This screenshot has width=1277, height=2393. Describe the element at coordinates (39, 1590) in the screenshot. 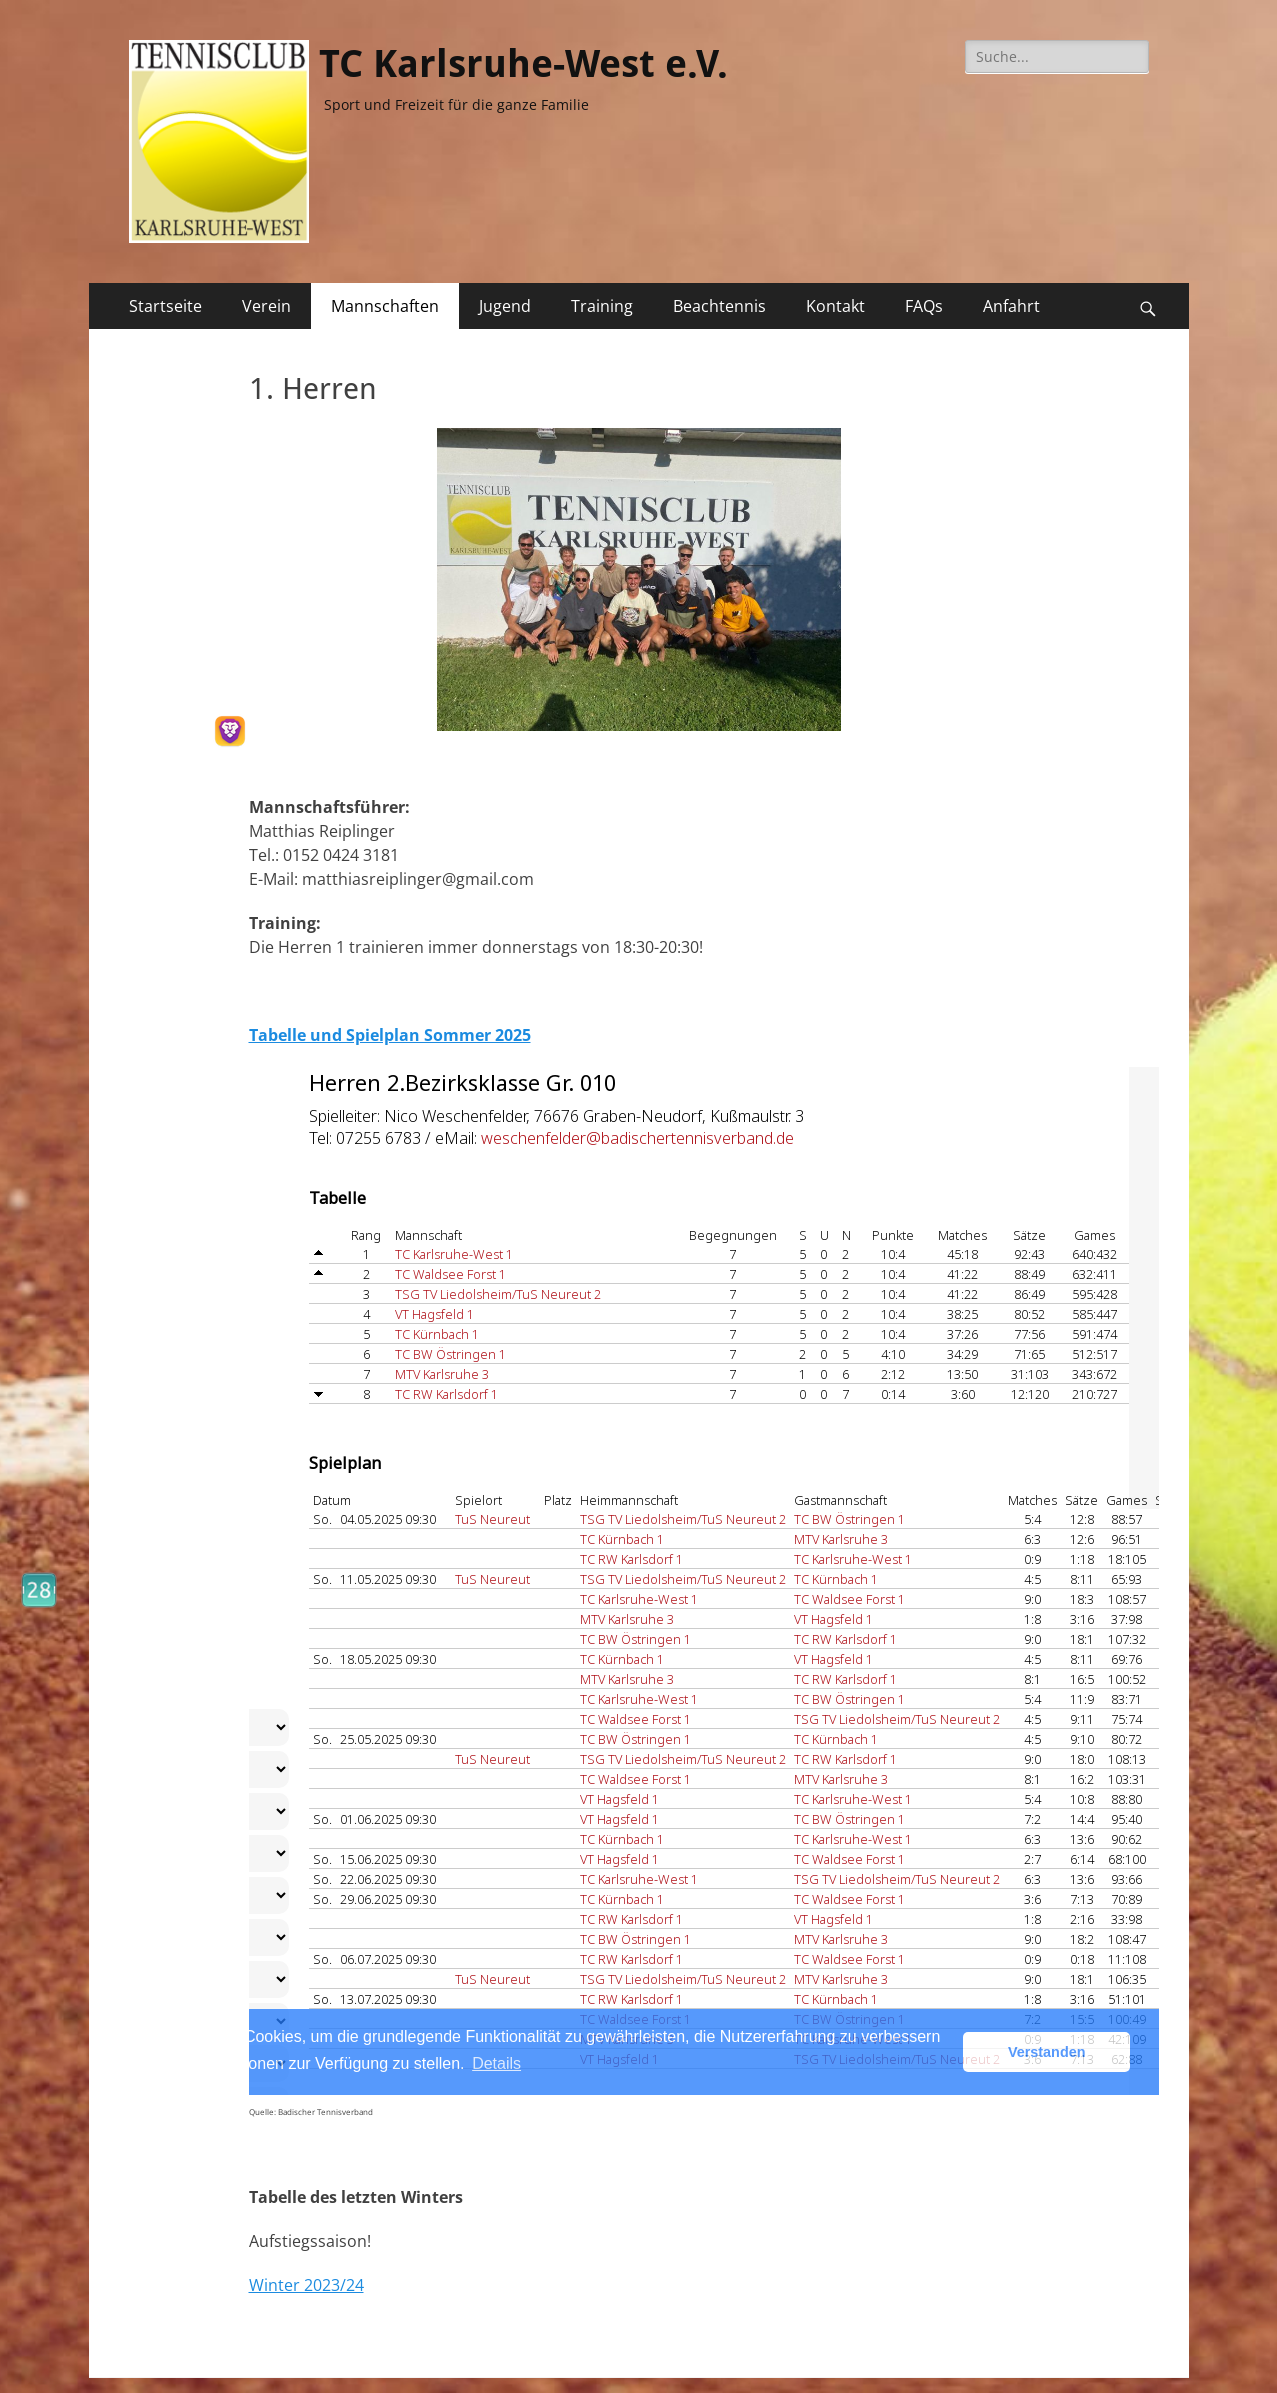

I see `open gnome calendar app` at that location.